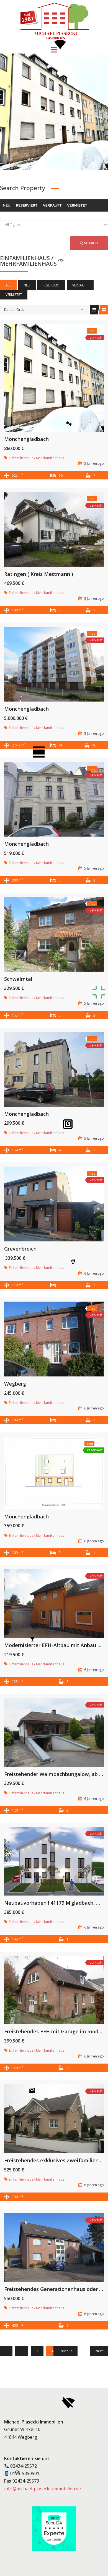  What do you see at coordinates (69, 424) in the screenshot?
I see `rate or provide feedback` at bounding box center [69, 424].